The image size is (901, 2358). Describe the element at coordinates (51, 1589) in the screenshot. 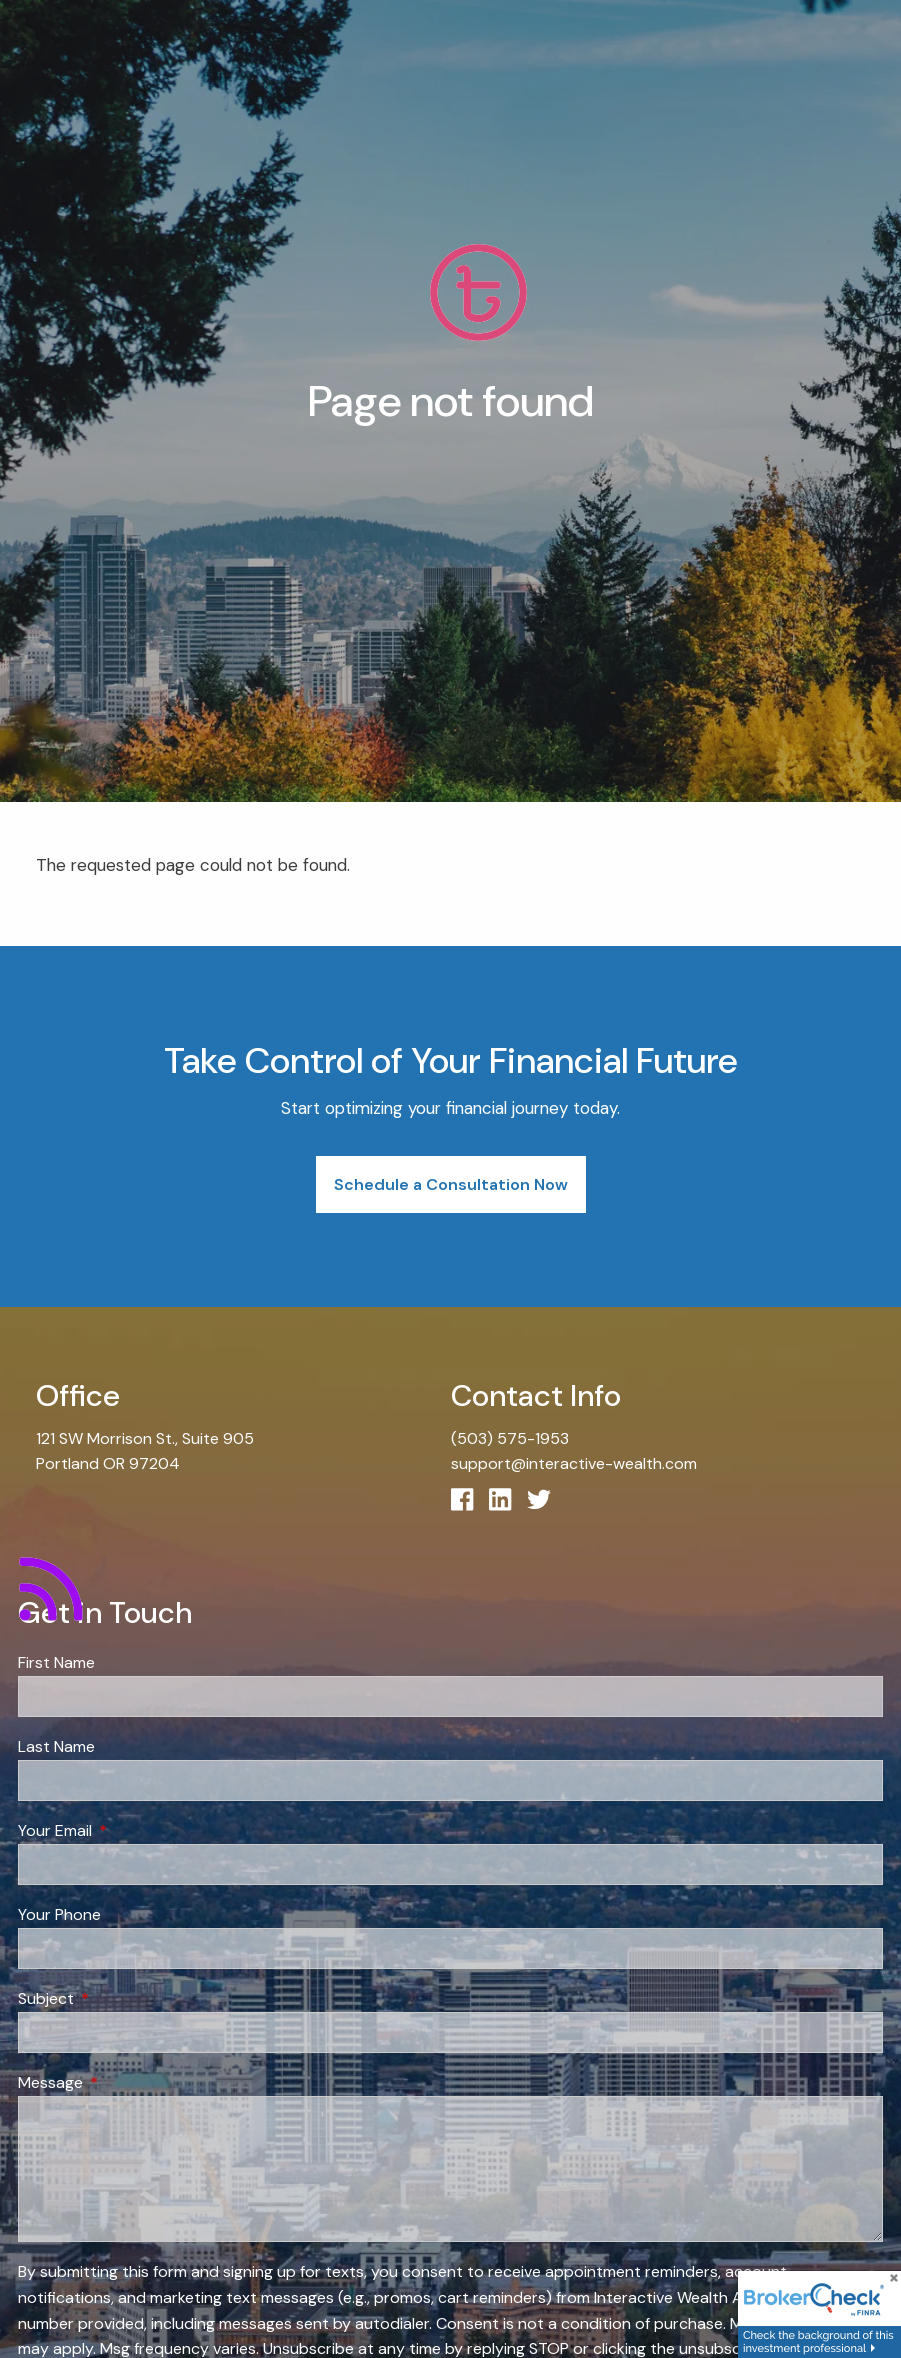

I see `subscribe to RSS feed` at that location.